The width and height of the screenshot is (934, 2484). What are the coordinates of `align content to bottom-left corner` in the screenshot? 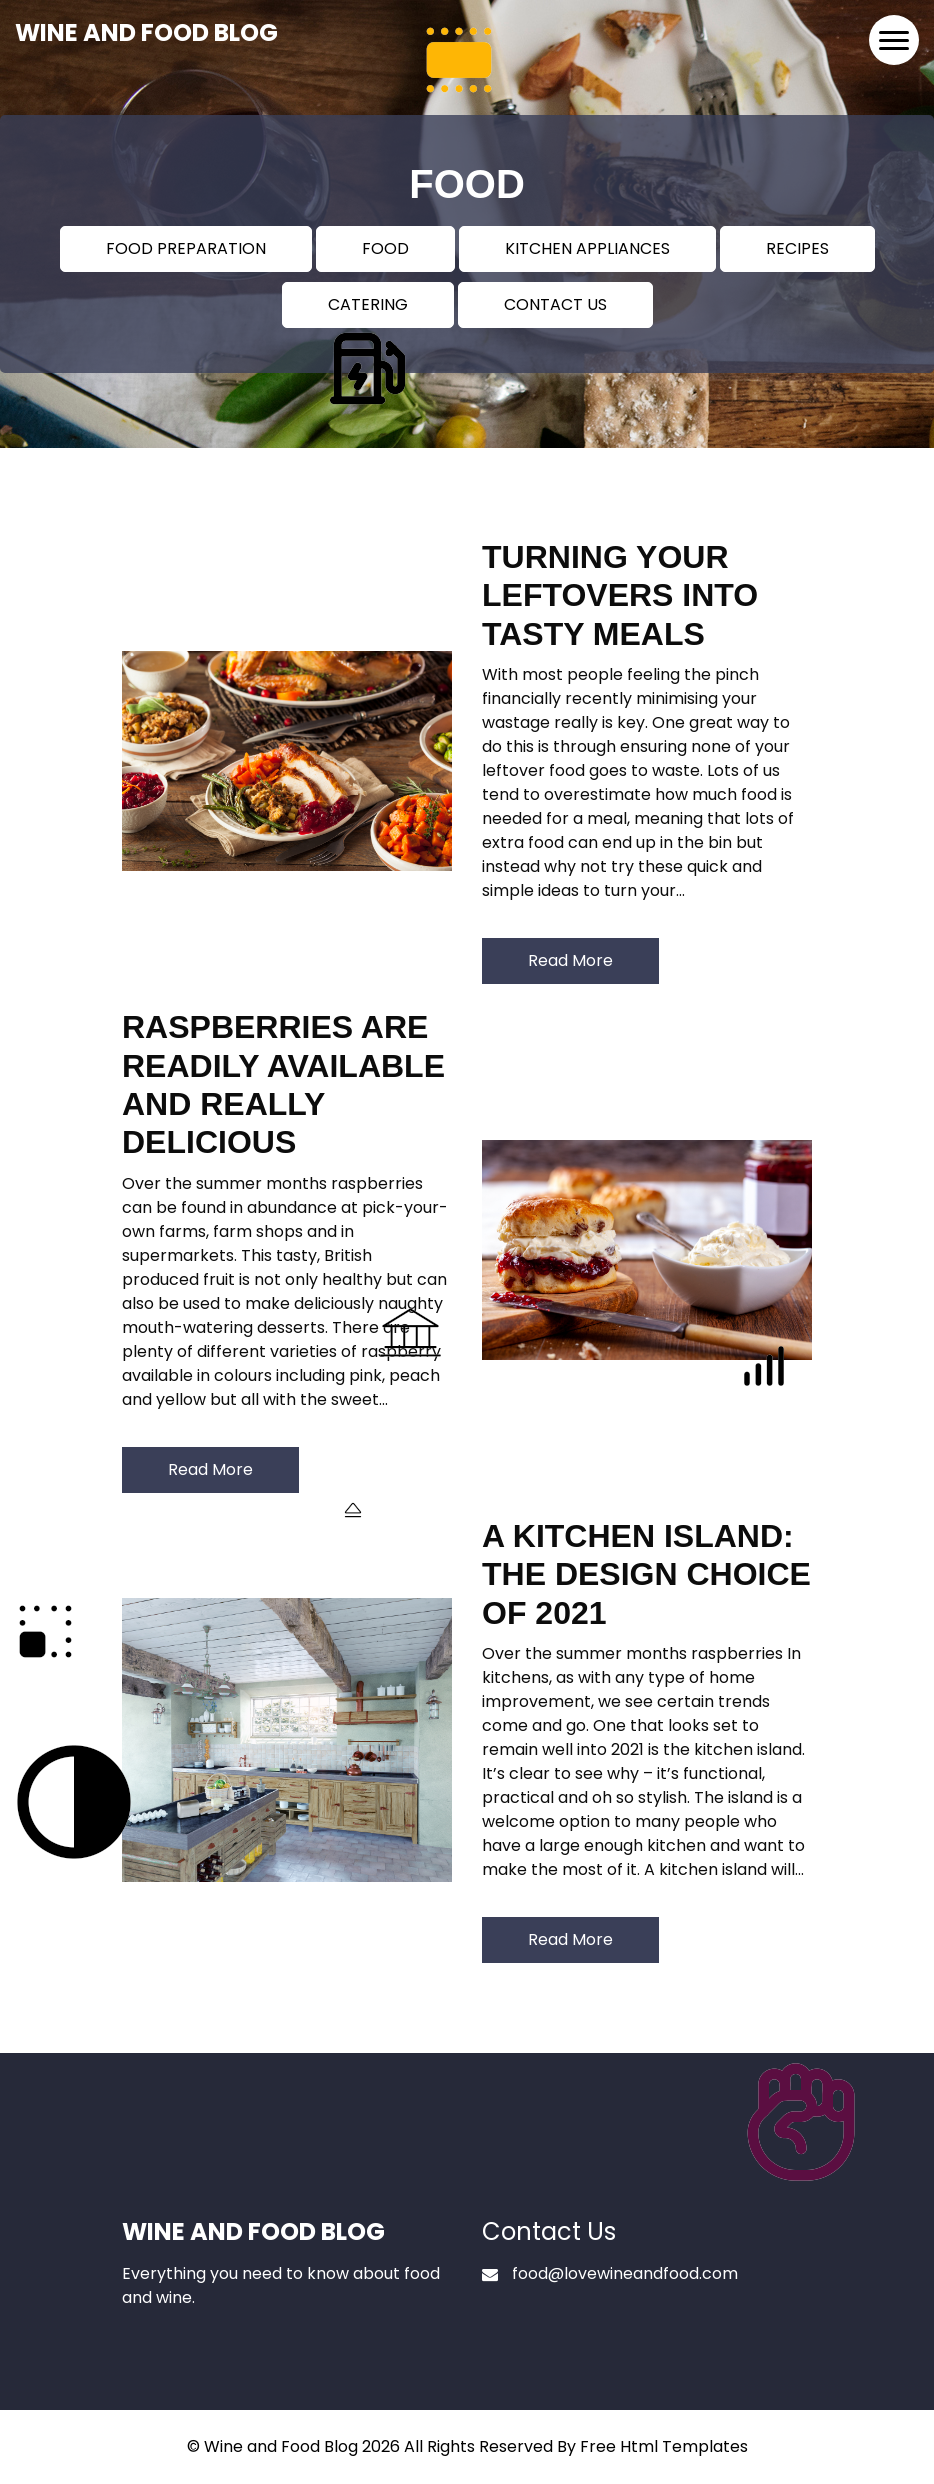 It's located at (45, 1631).